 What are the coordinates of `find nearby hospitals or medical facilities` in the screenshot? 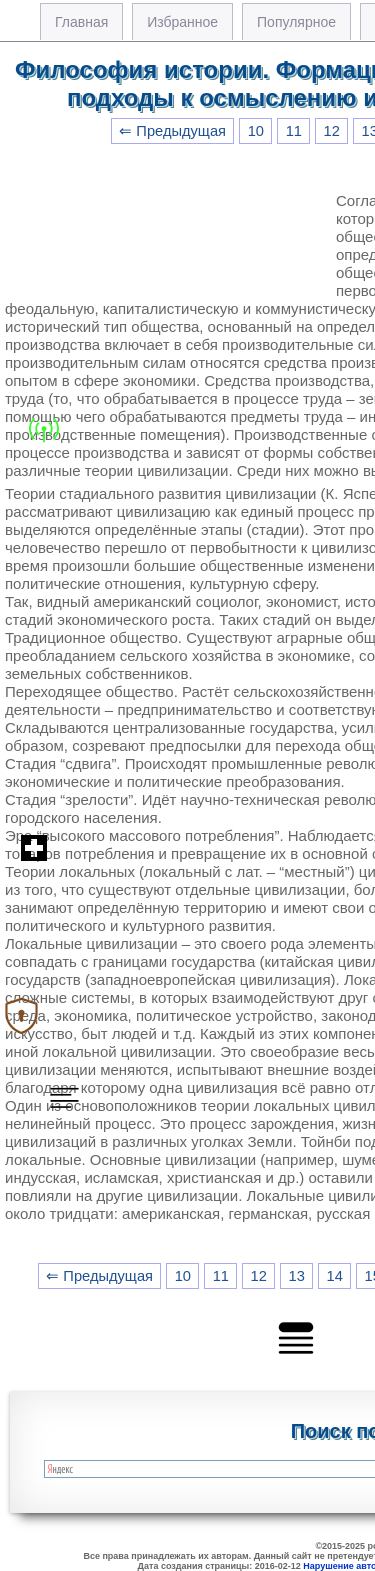 It's located at (34, 848).